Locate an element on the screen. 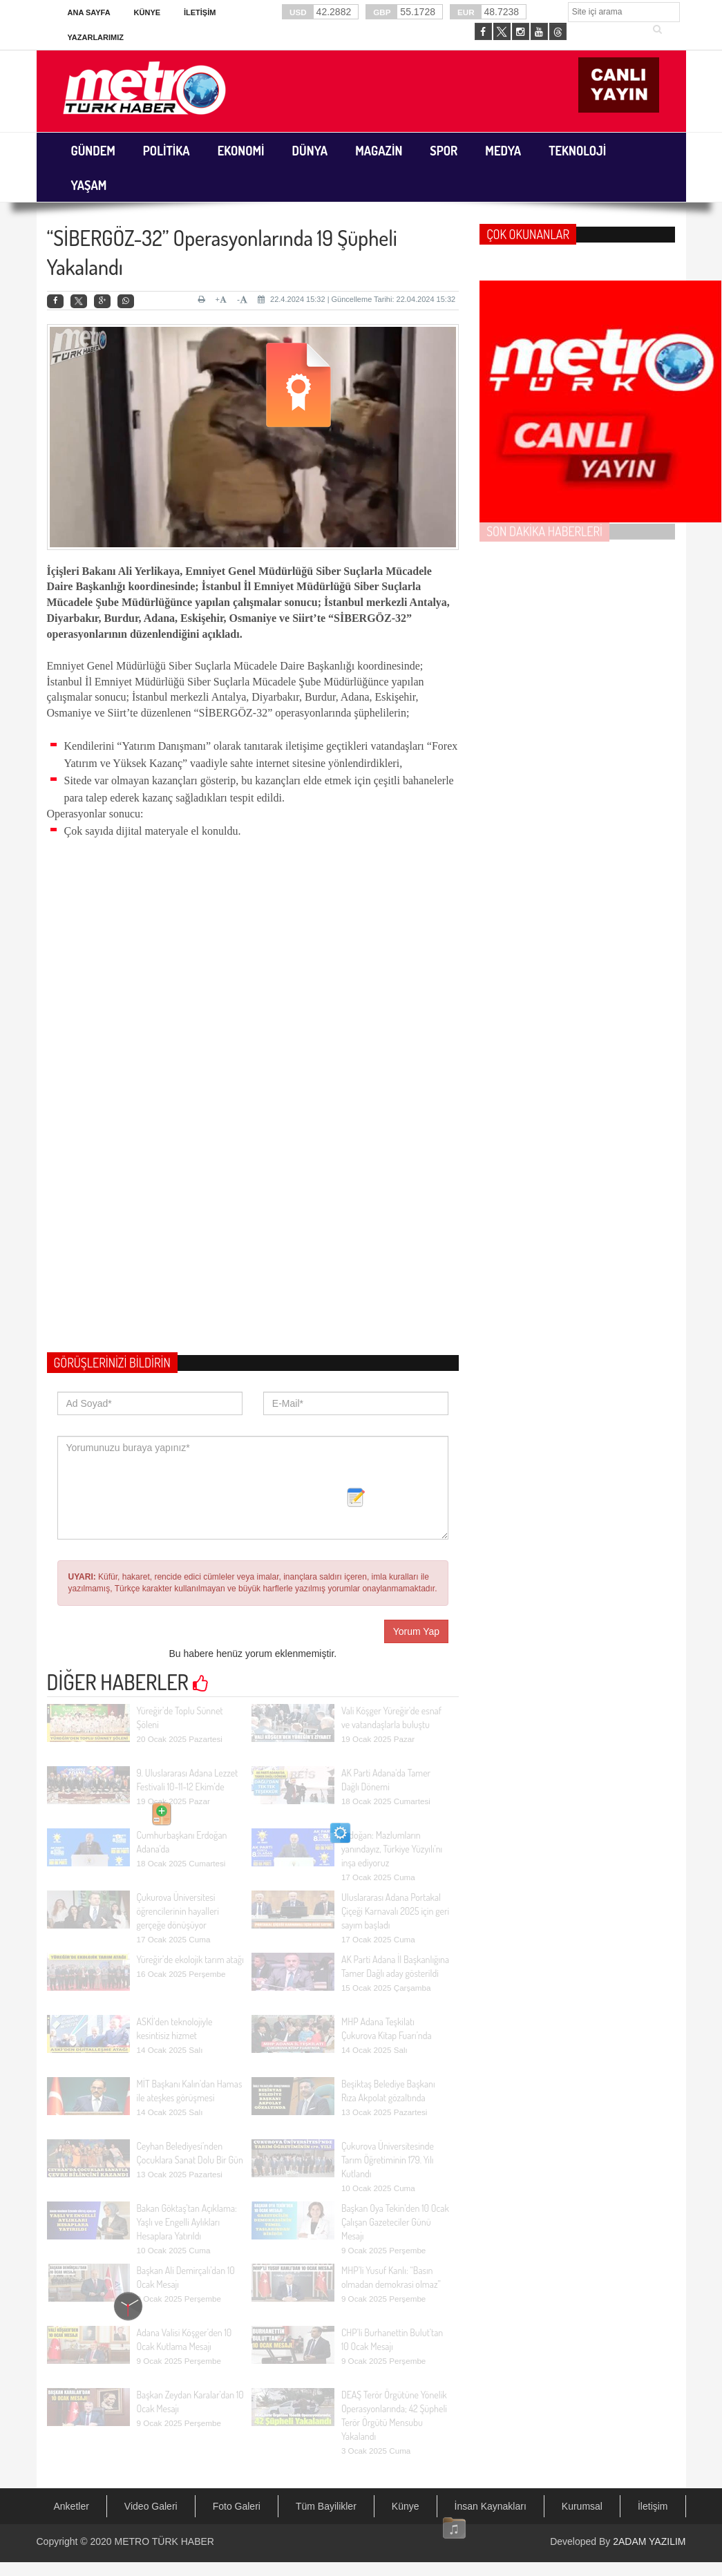  open your music folder is located at coordinates (454, 2528).